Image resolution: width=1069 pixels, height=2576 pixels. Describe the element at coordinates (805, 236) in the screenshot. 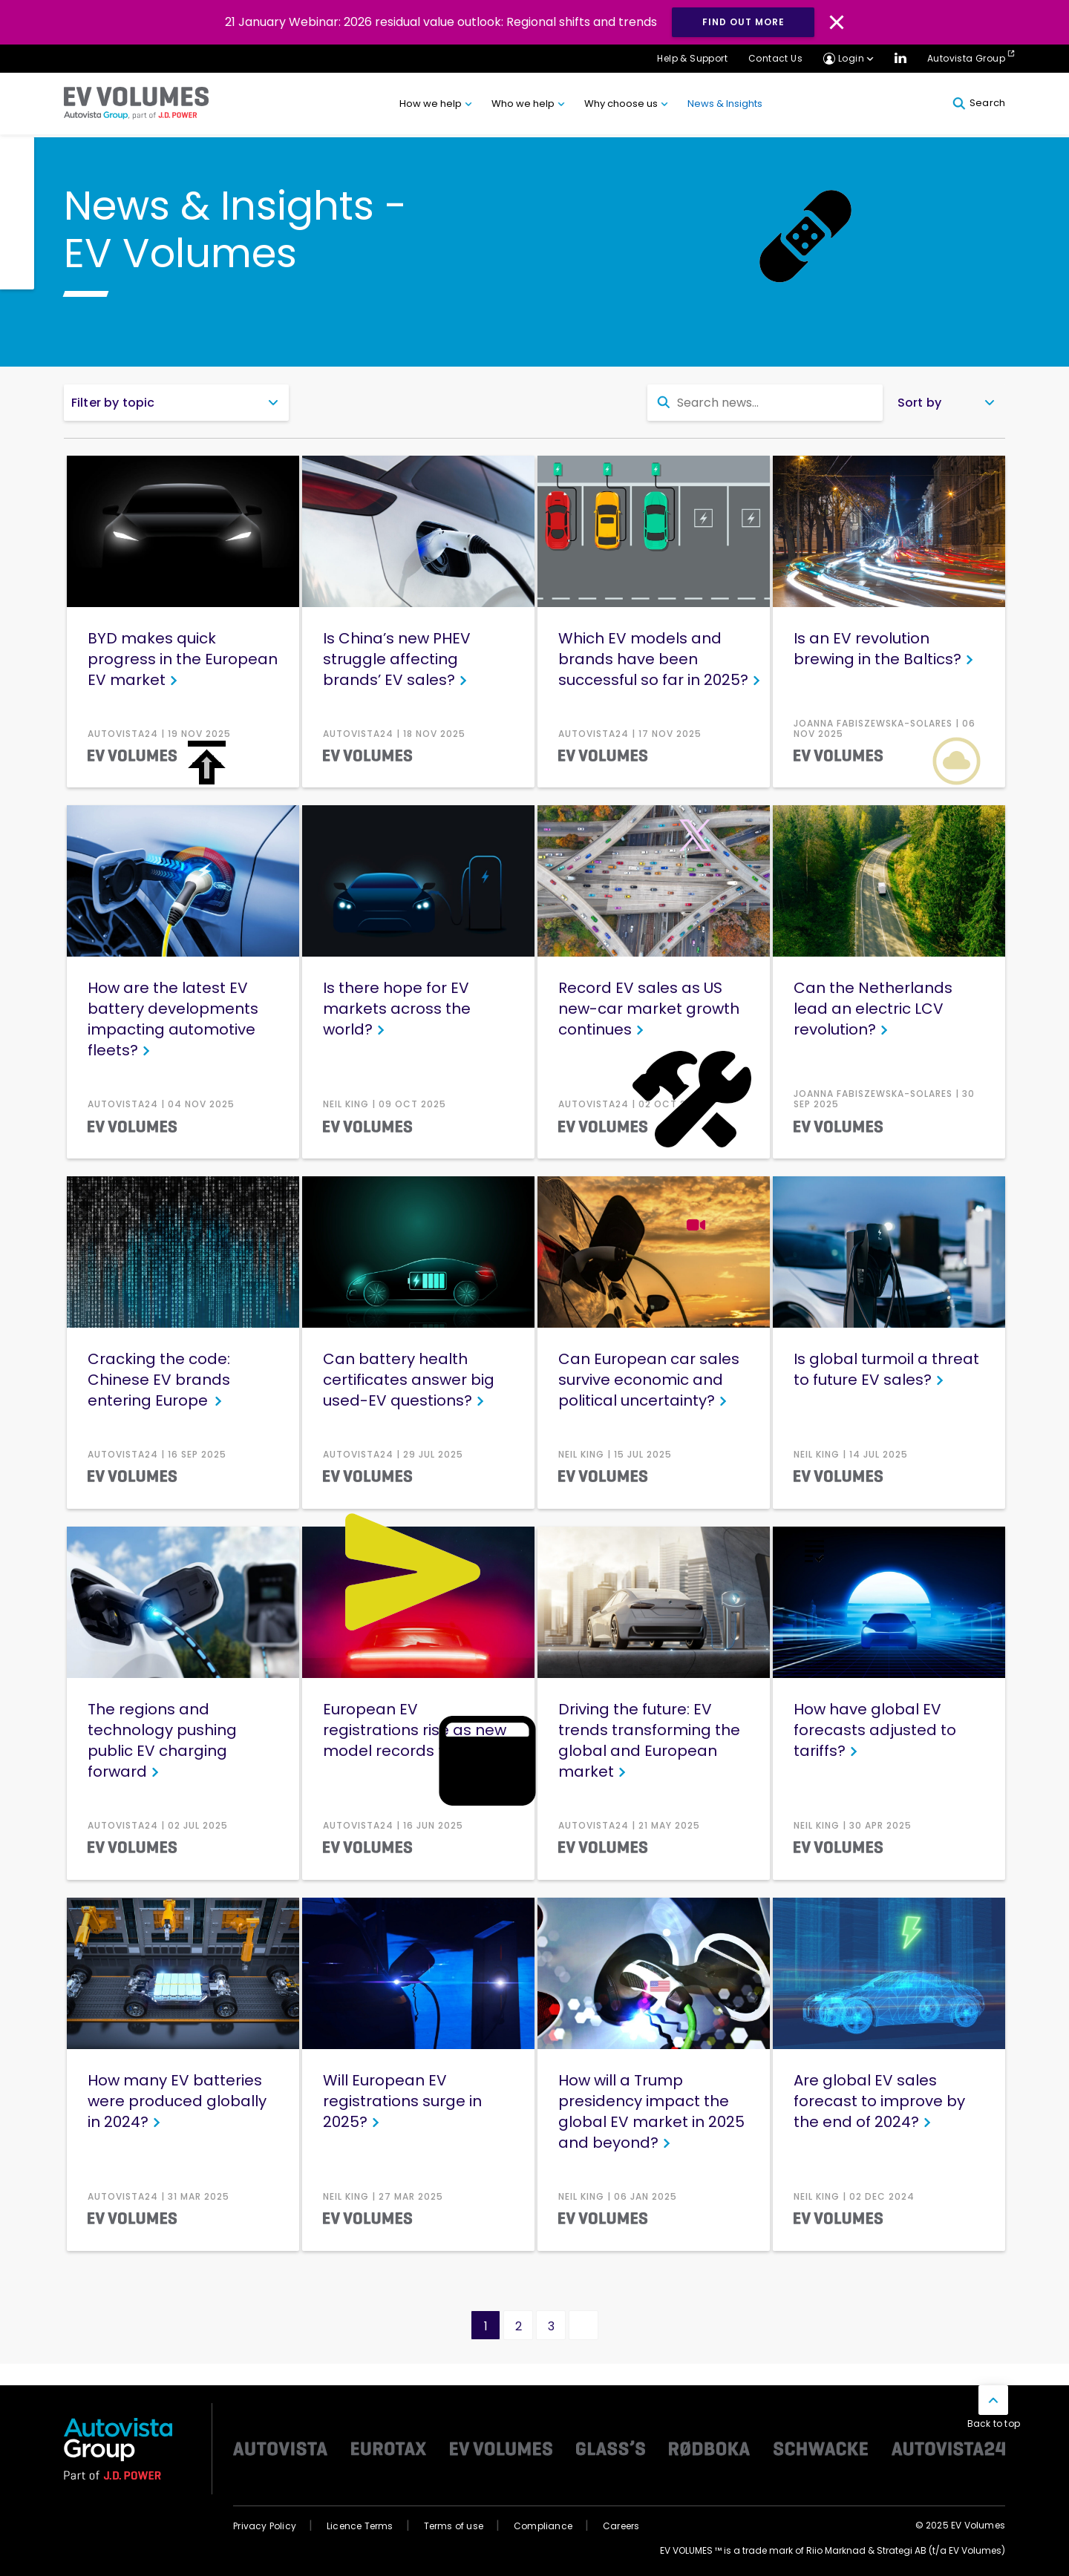

I see `access first aid or medical help` at that location.